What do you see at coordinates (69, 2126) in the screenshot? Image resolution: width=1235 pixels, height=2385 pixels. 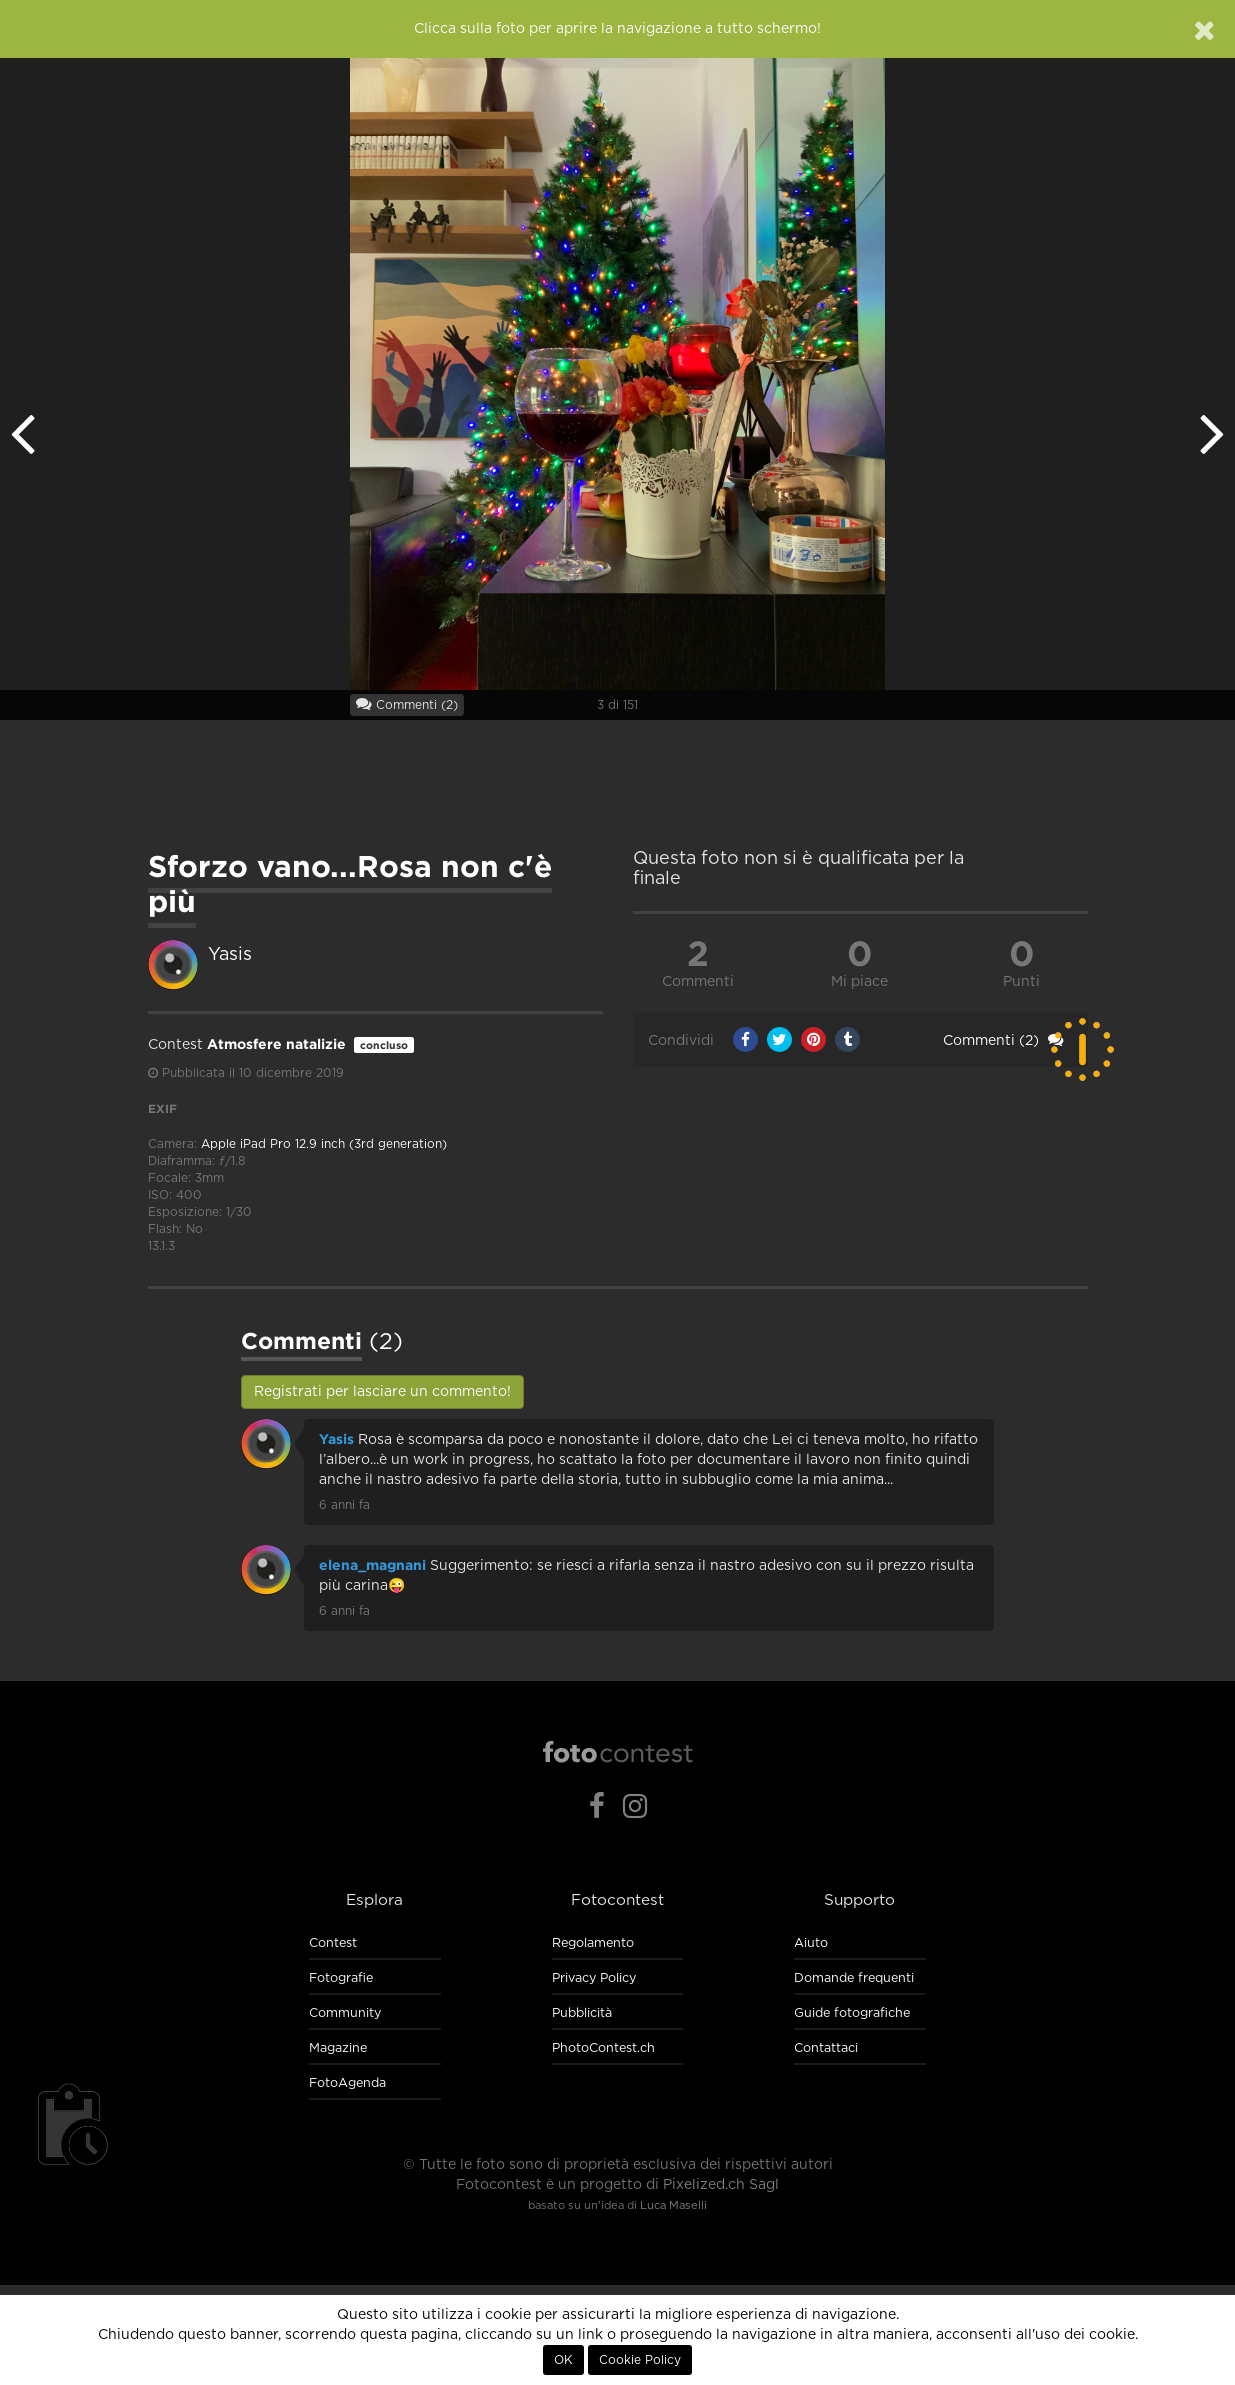 I see `view pending tasks or actions` at bounding box center [69, 2126].